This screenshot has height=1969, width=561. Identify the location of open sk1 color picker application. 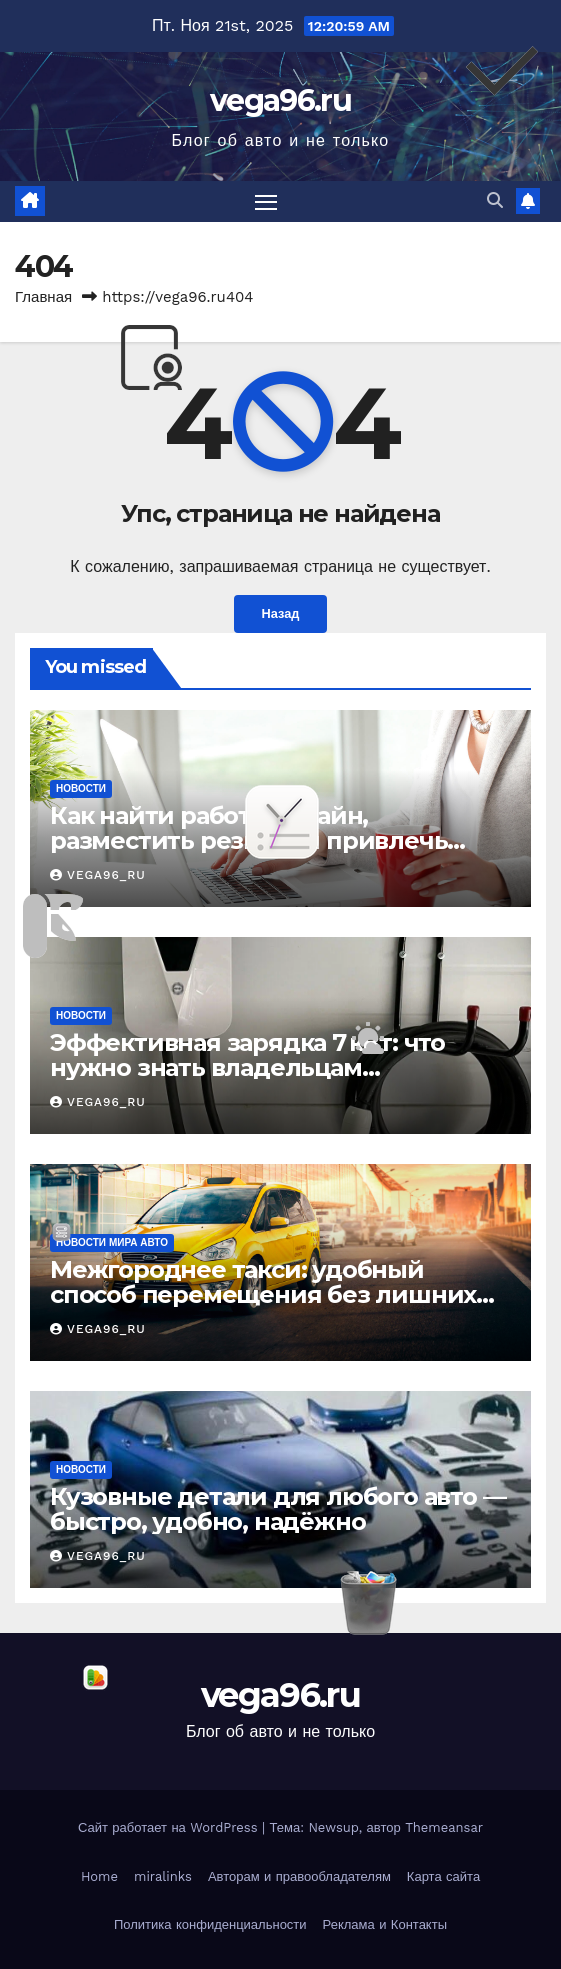
(95, 1677).